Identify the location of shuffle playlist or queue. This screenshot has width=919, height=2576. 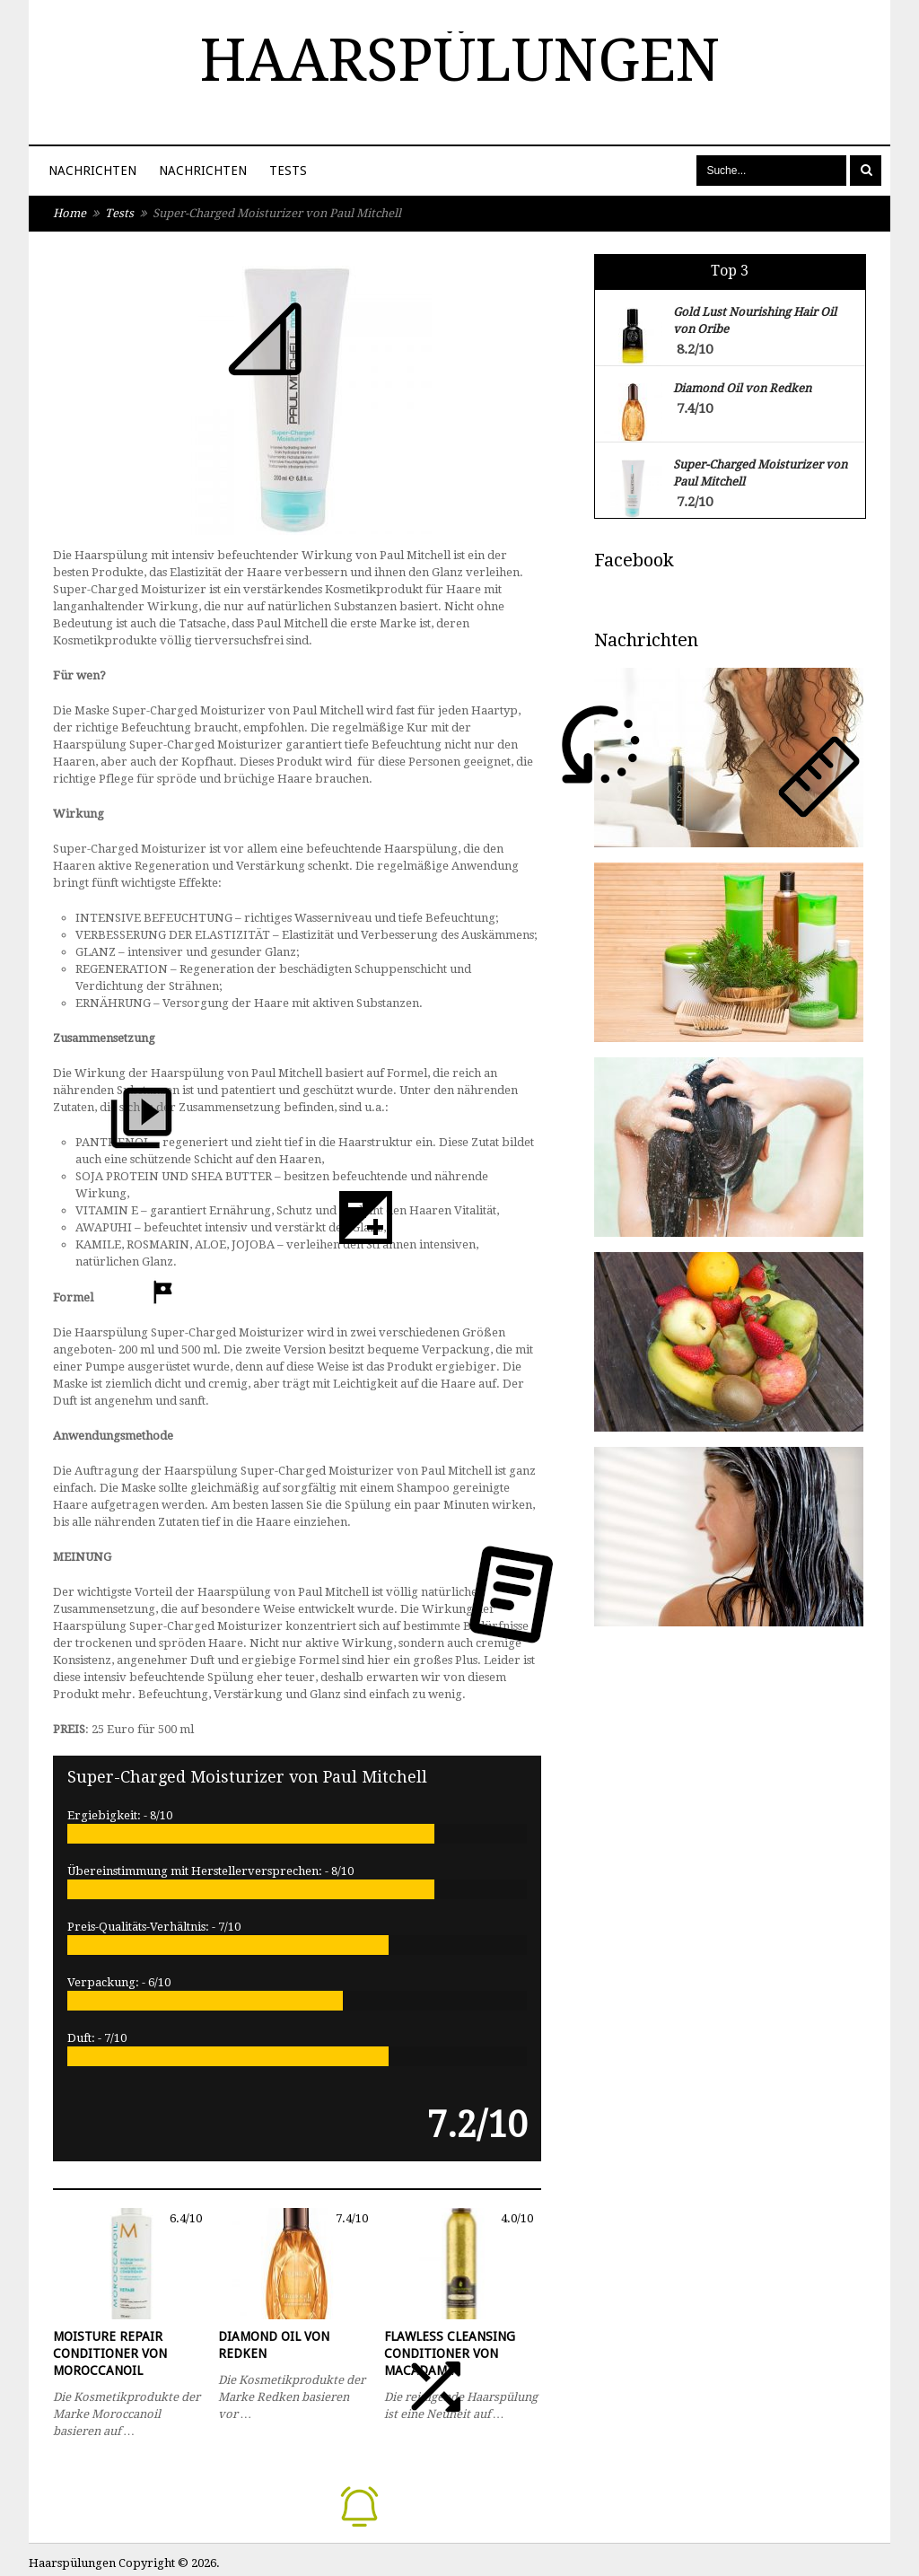
(435, 2387).